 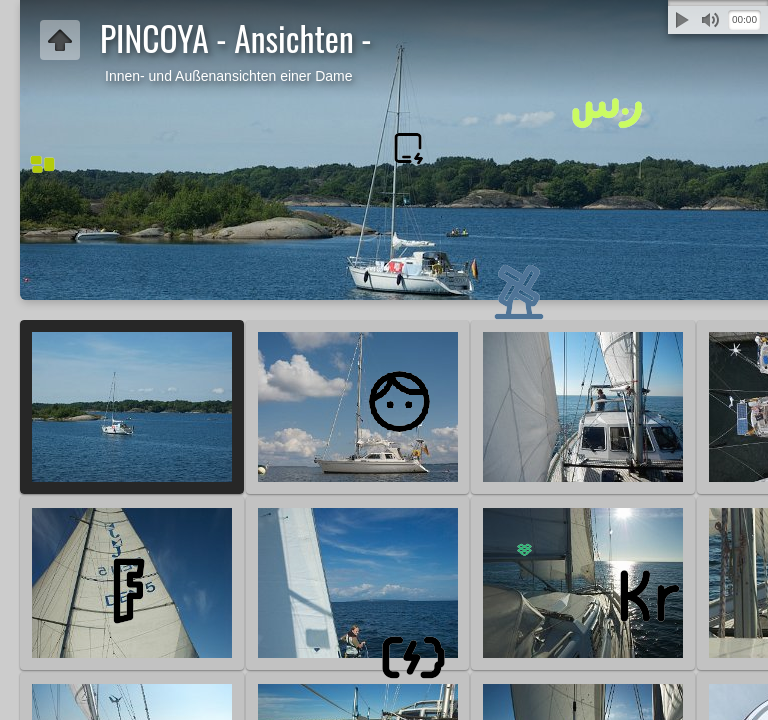 I want to click on connect to dropbox account, so click(x=524, y=549).